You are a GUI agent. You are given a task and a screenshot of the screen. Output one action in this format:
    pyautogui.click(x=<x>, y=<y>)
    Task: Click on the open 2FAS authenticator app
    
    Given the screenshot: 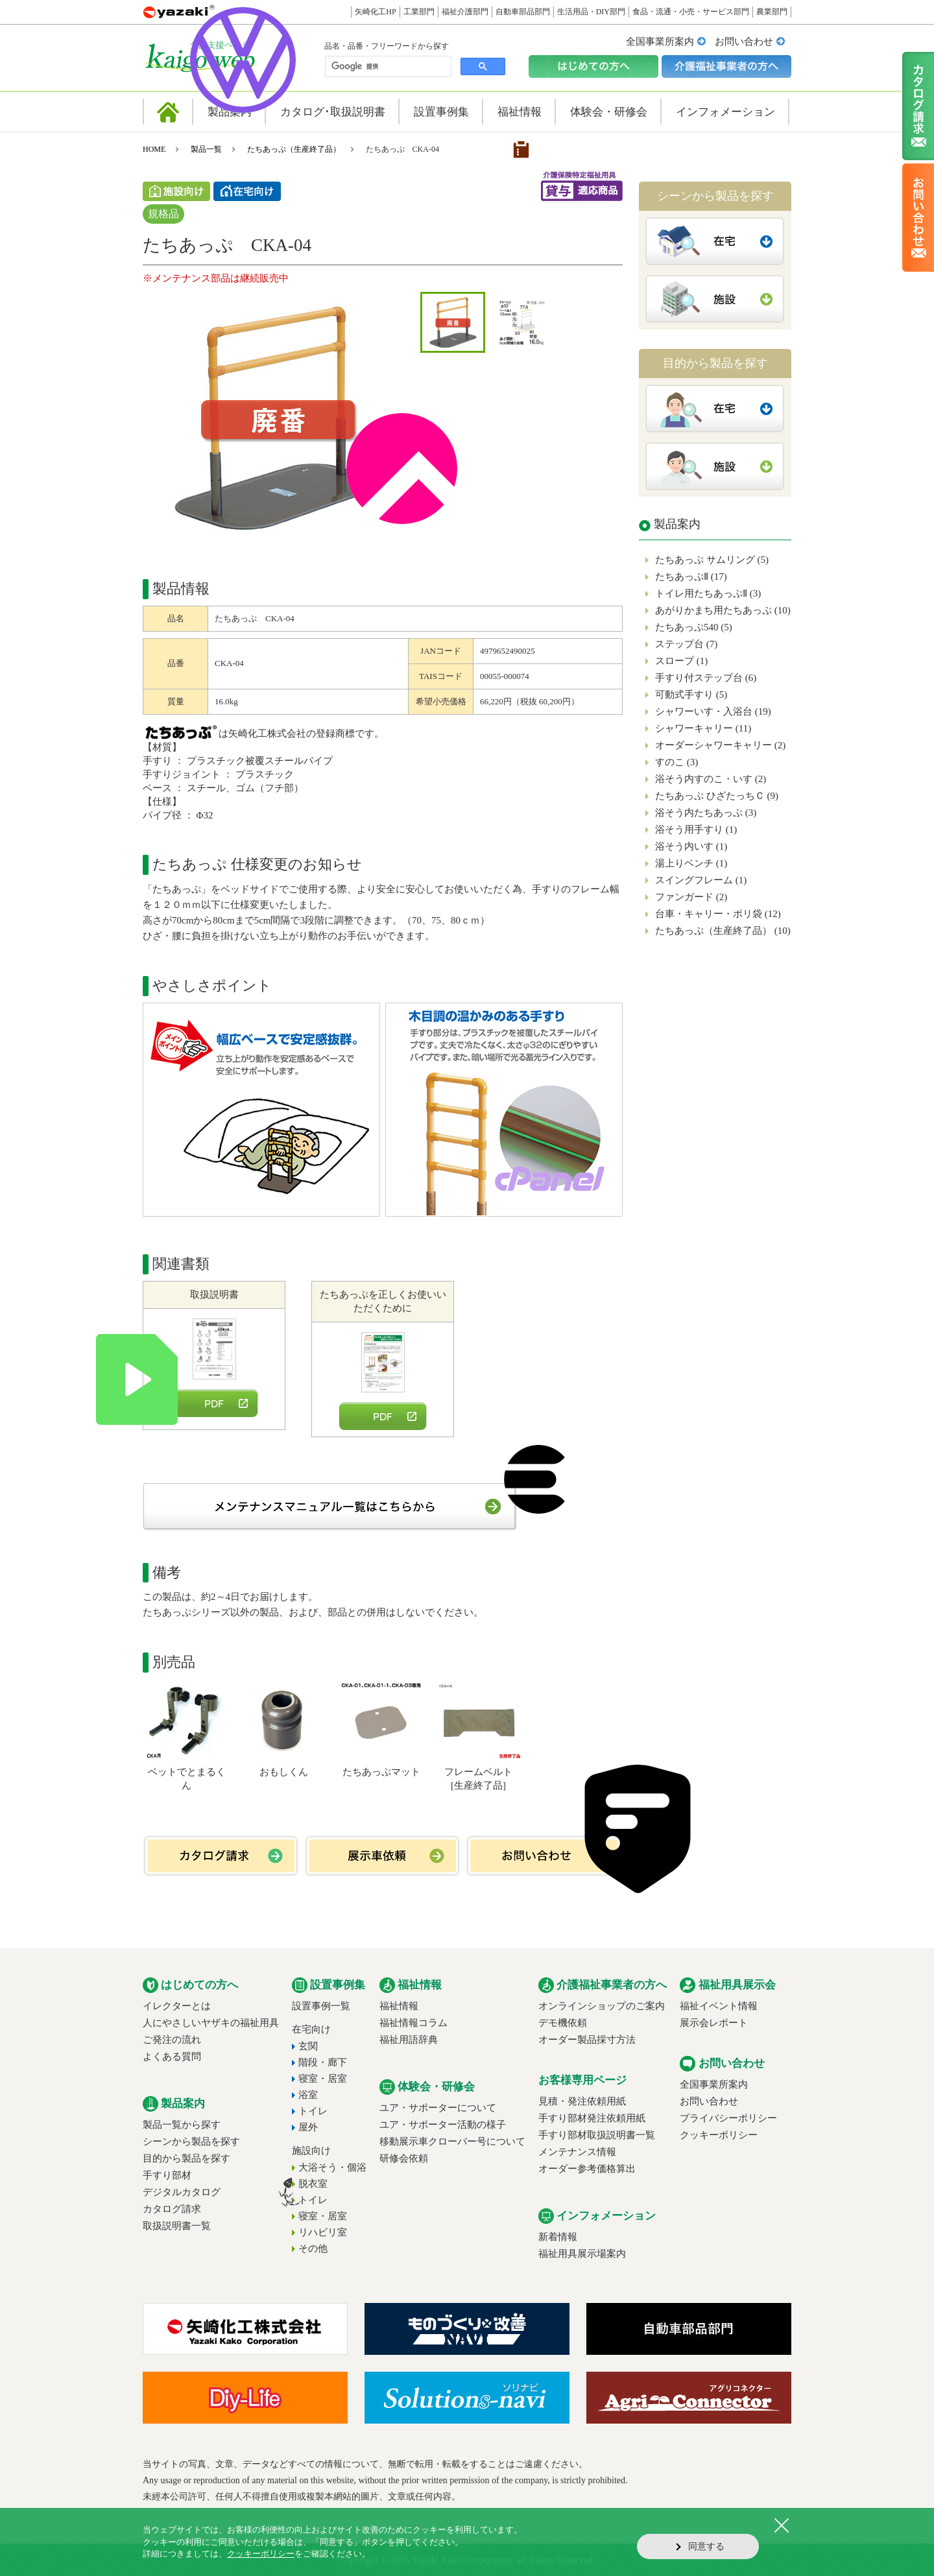 What is the action you would take?
    pyautogui.click(x=638, y=1829)
    